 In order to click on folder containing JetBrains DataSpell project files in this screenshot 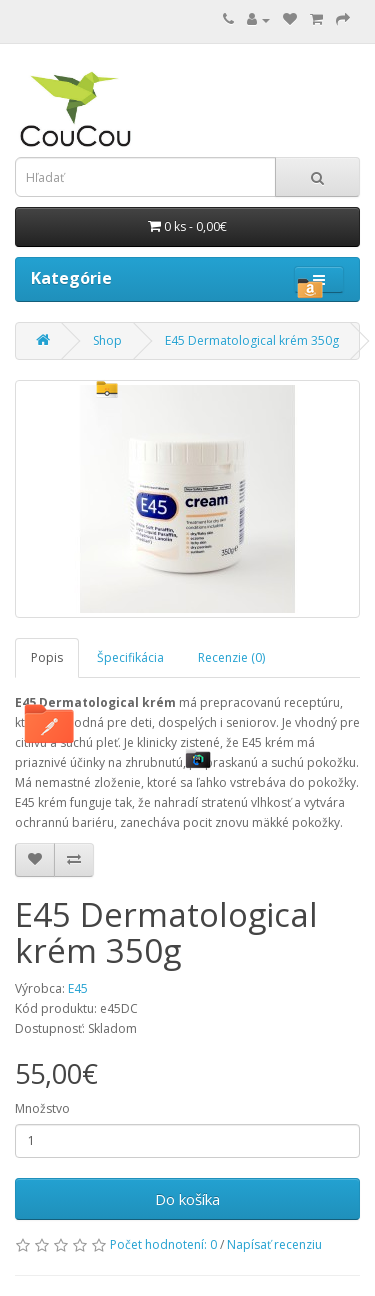, I will do `click(198, 759)`.